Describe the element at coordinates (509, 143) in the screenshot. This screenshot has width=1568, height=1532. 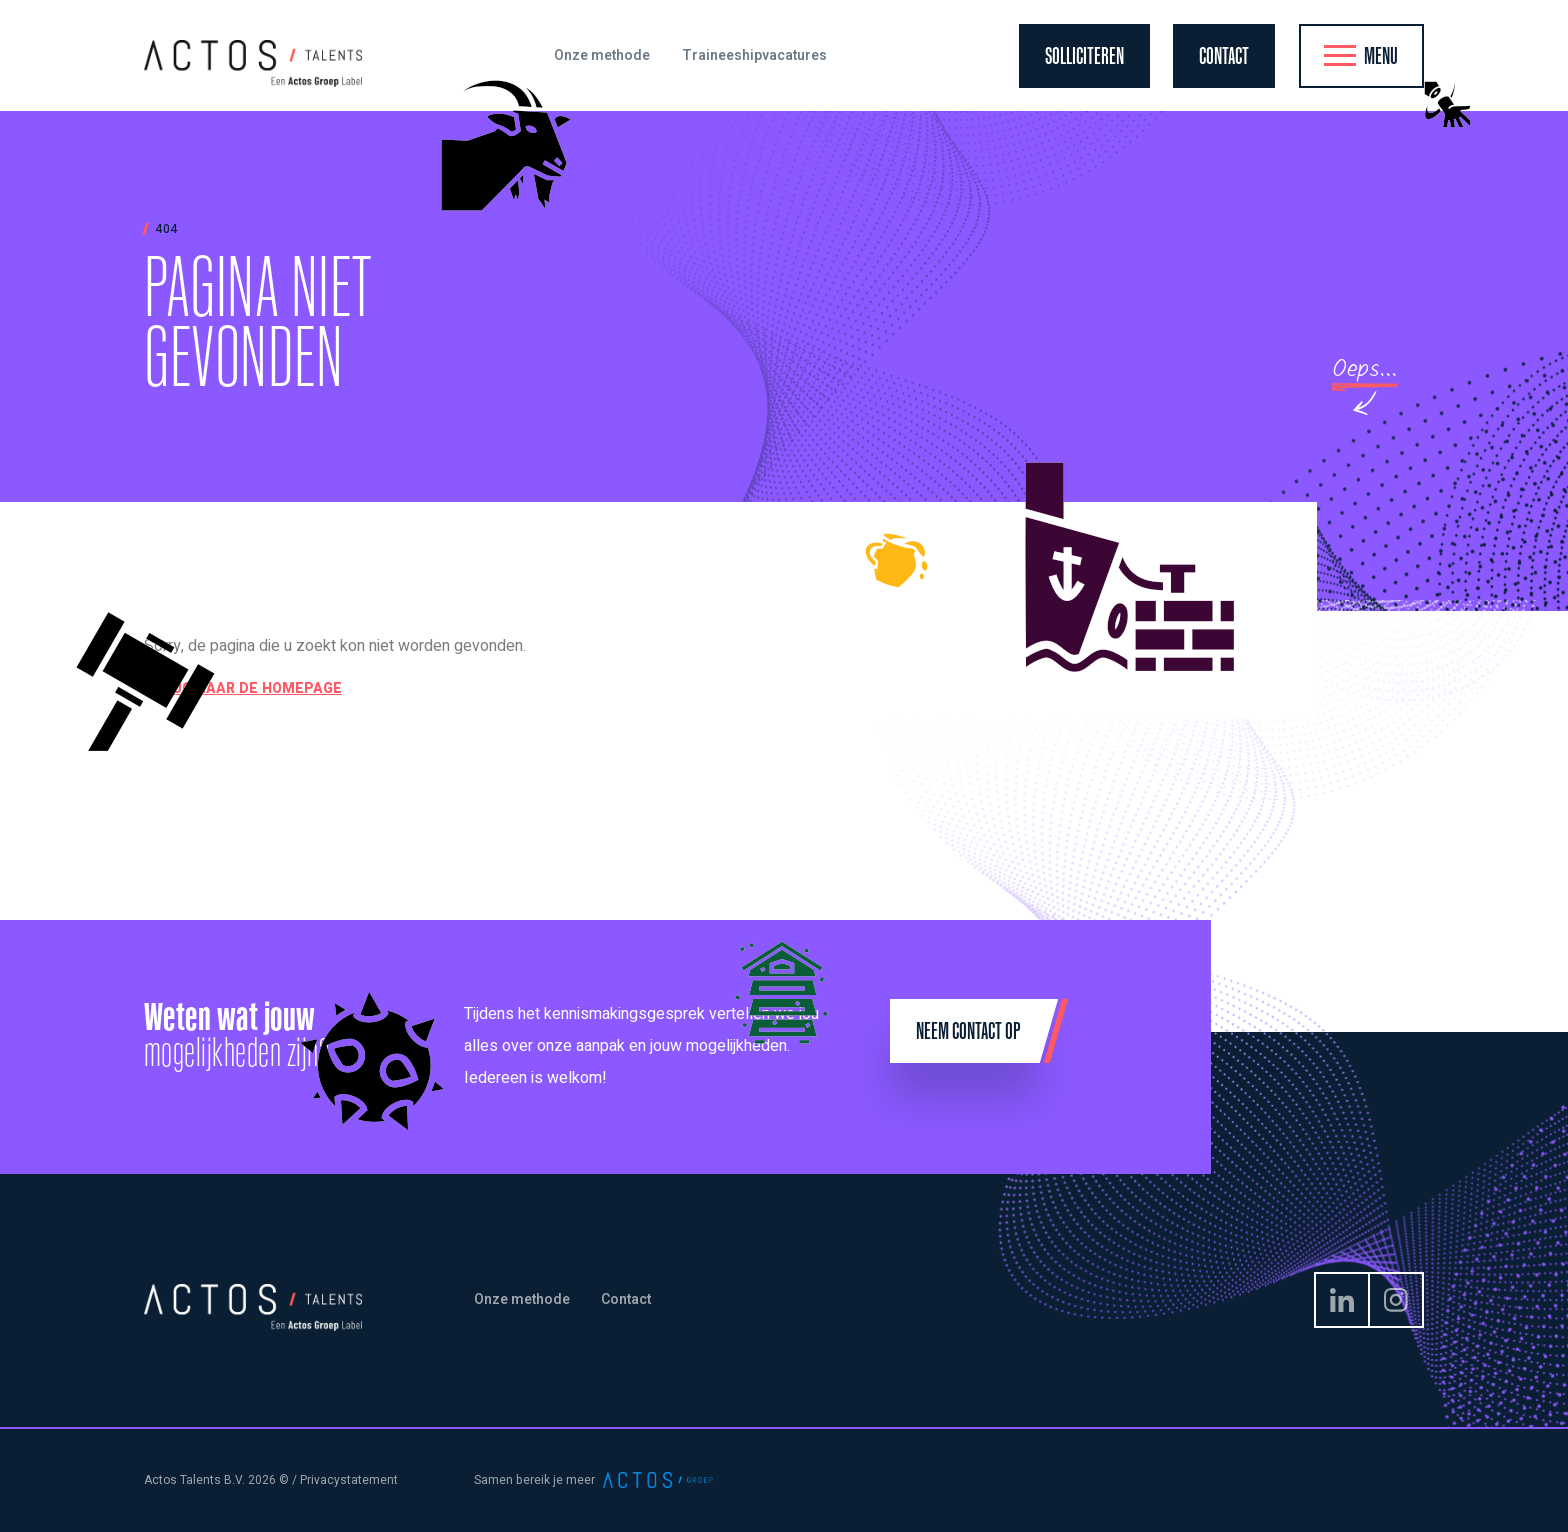
I see `represents Capricorn zodiac sign` at that location.